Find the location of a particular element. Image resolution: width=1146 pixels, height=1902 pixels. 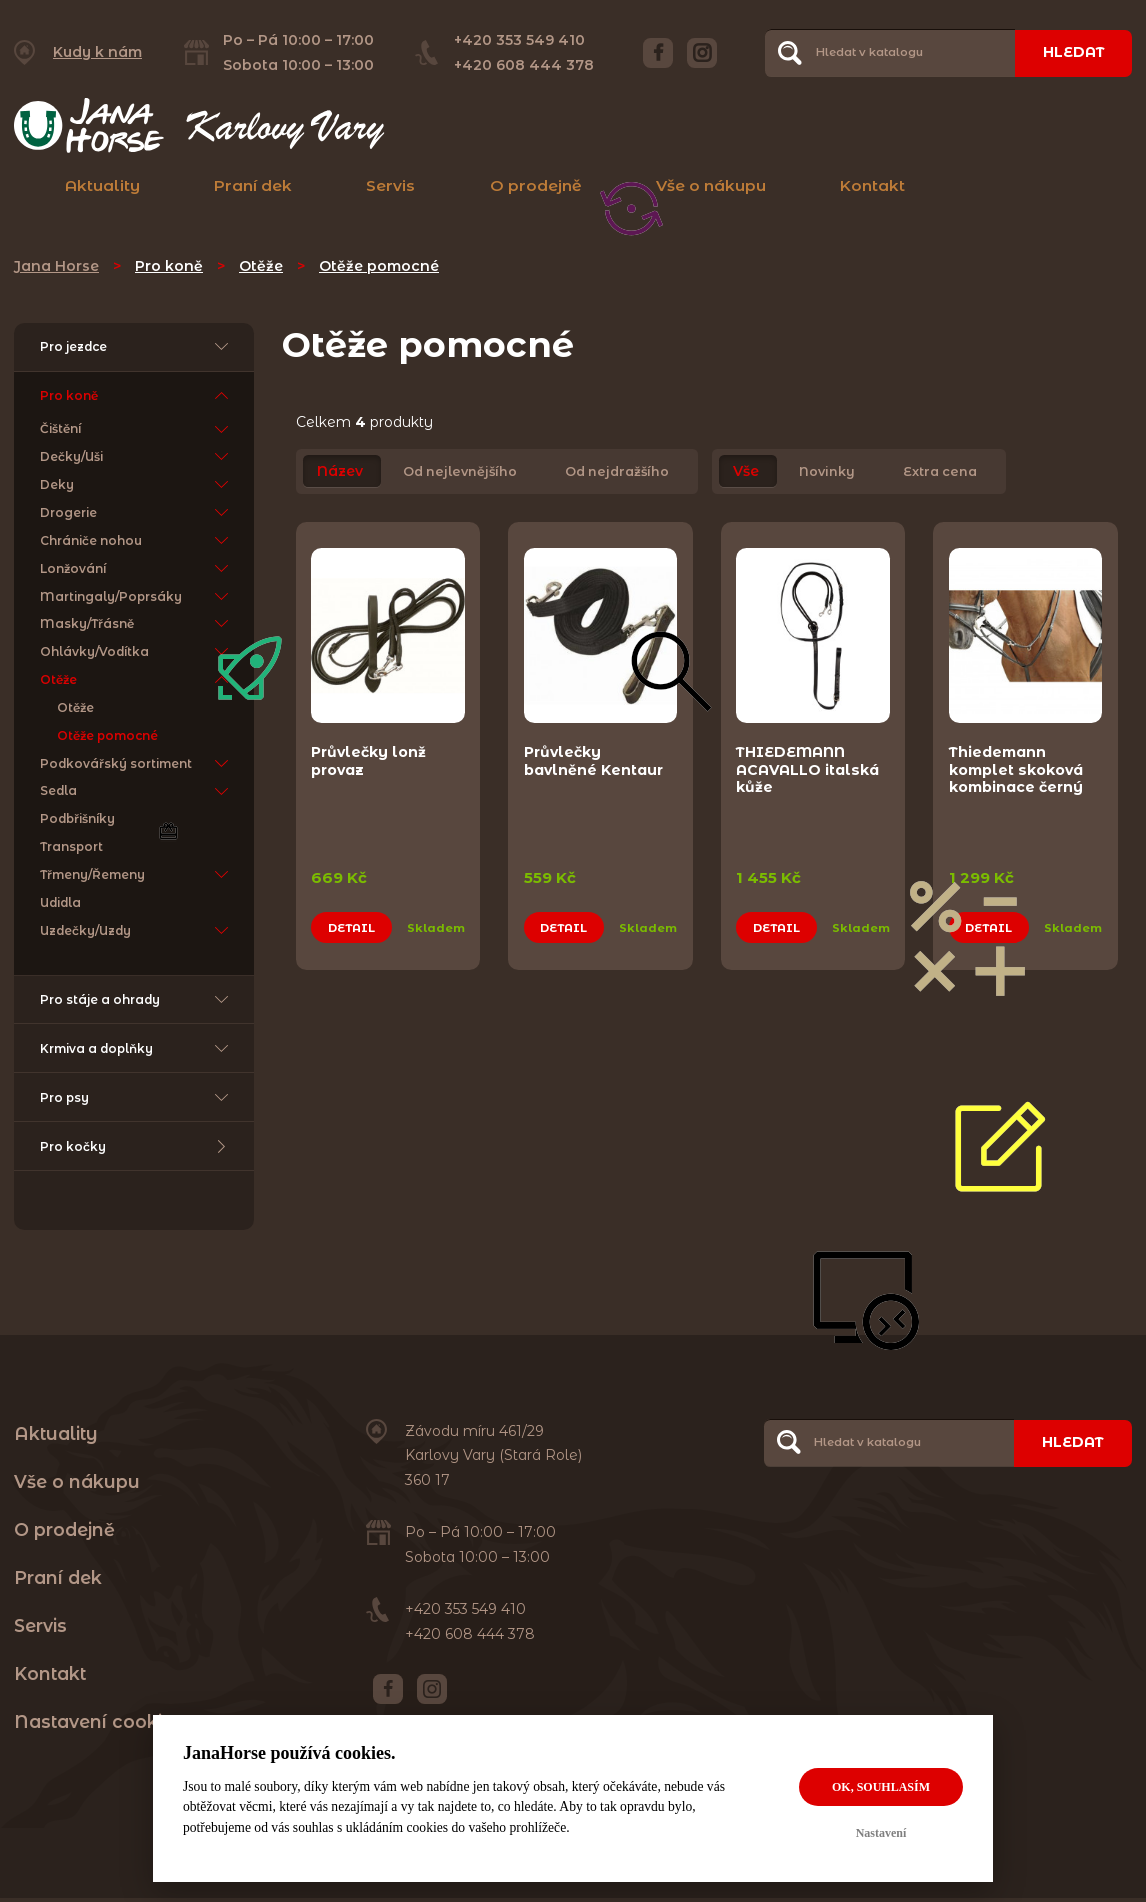

indicates an operator symbol in code is located at coordinates (967, 938).